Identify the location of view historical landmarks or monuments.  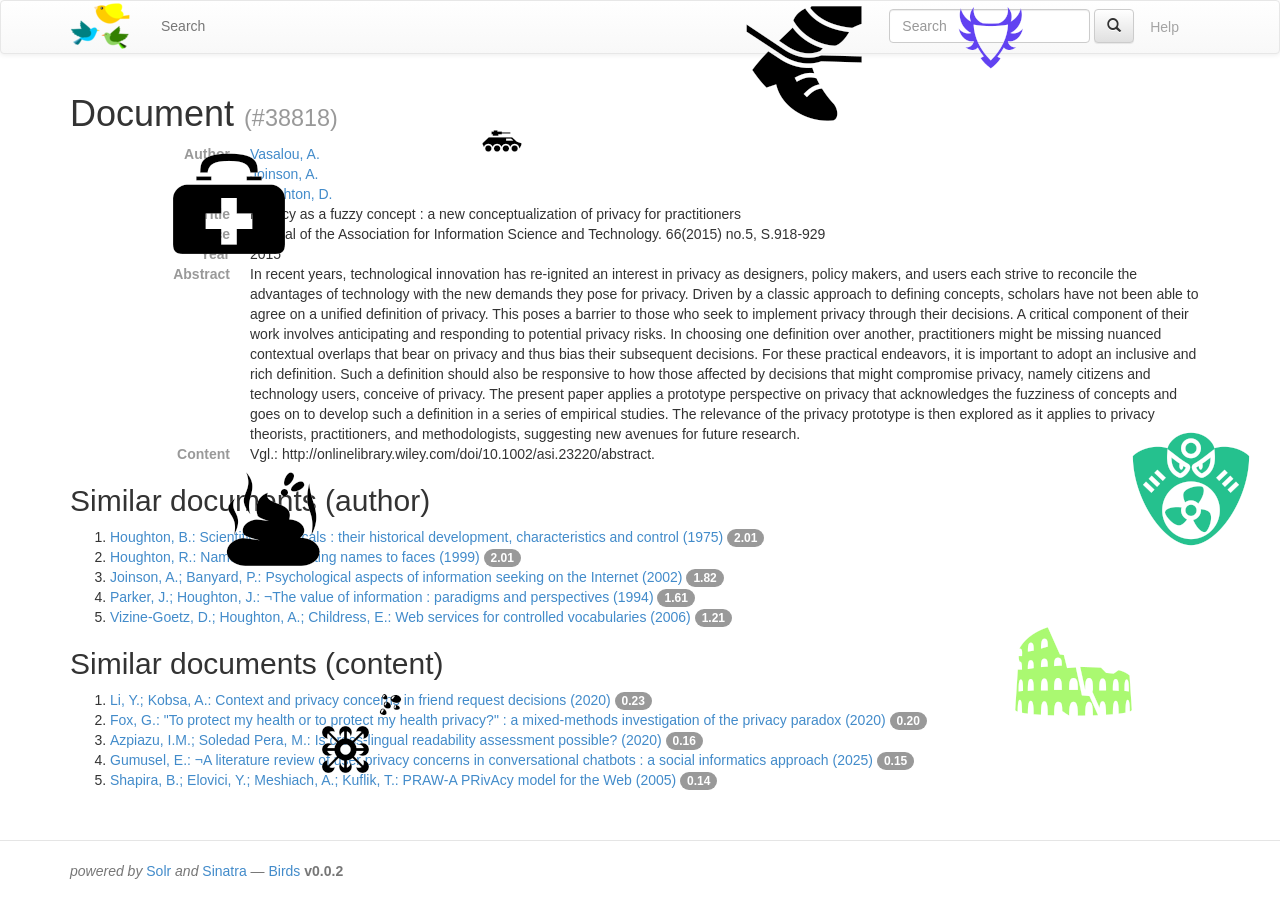
(1073, 671).